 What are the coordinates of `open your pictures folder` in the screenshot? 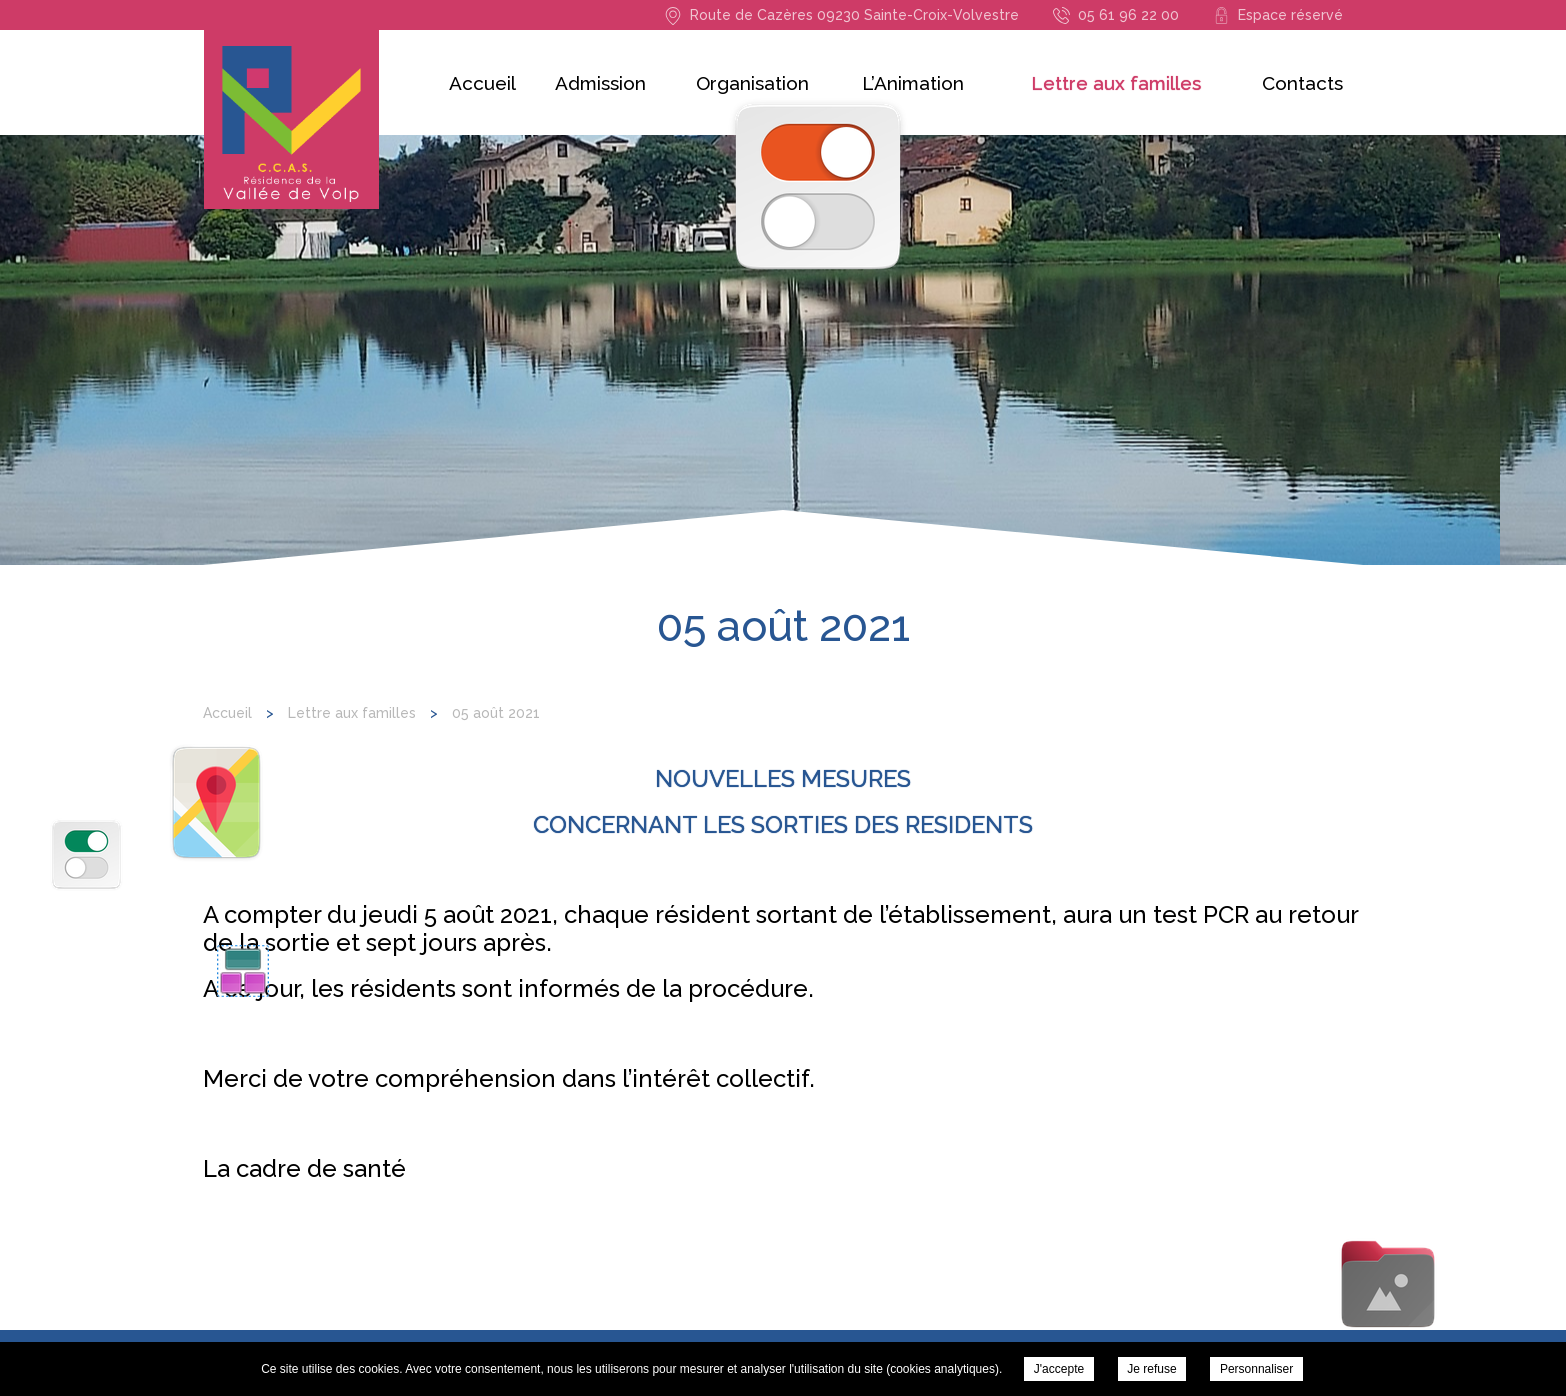 It's located at (1388, 1284).